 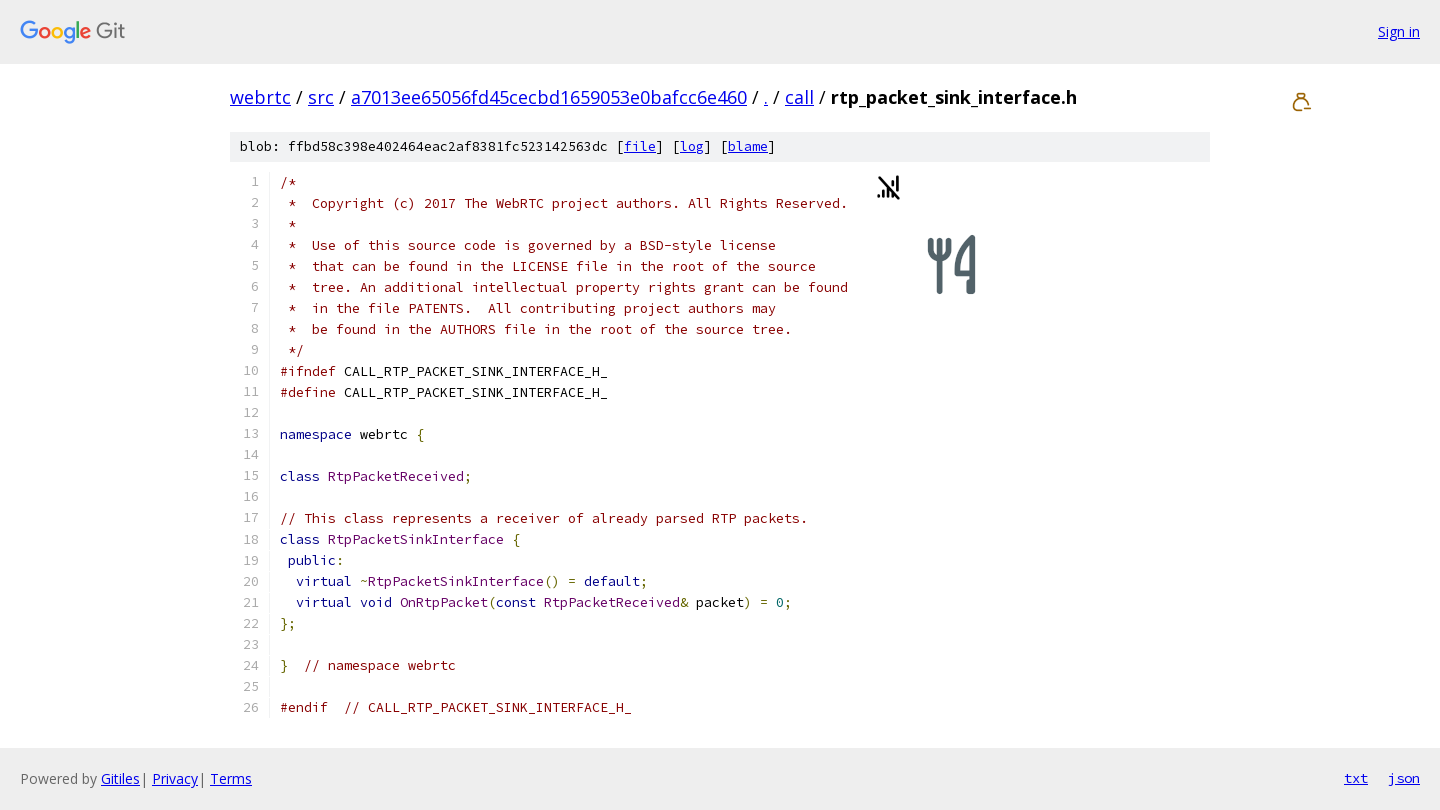 I want to click on no cellular signal available, so click(x=889, y=188).